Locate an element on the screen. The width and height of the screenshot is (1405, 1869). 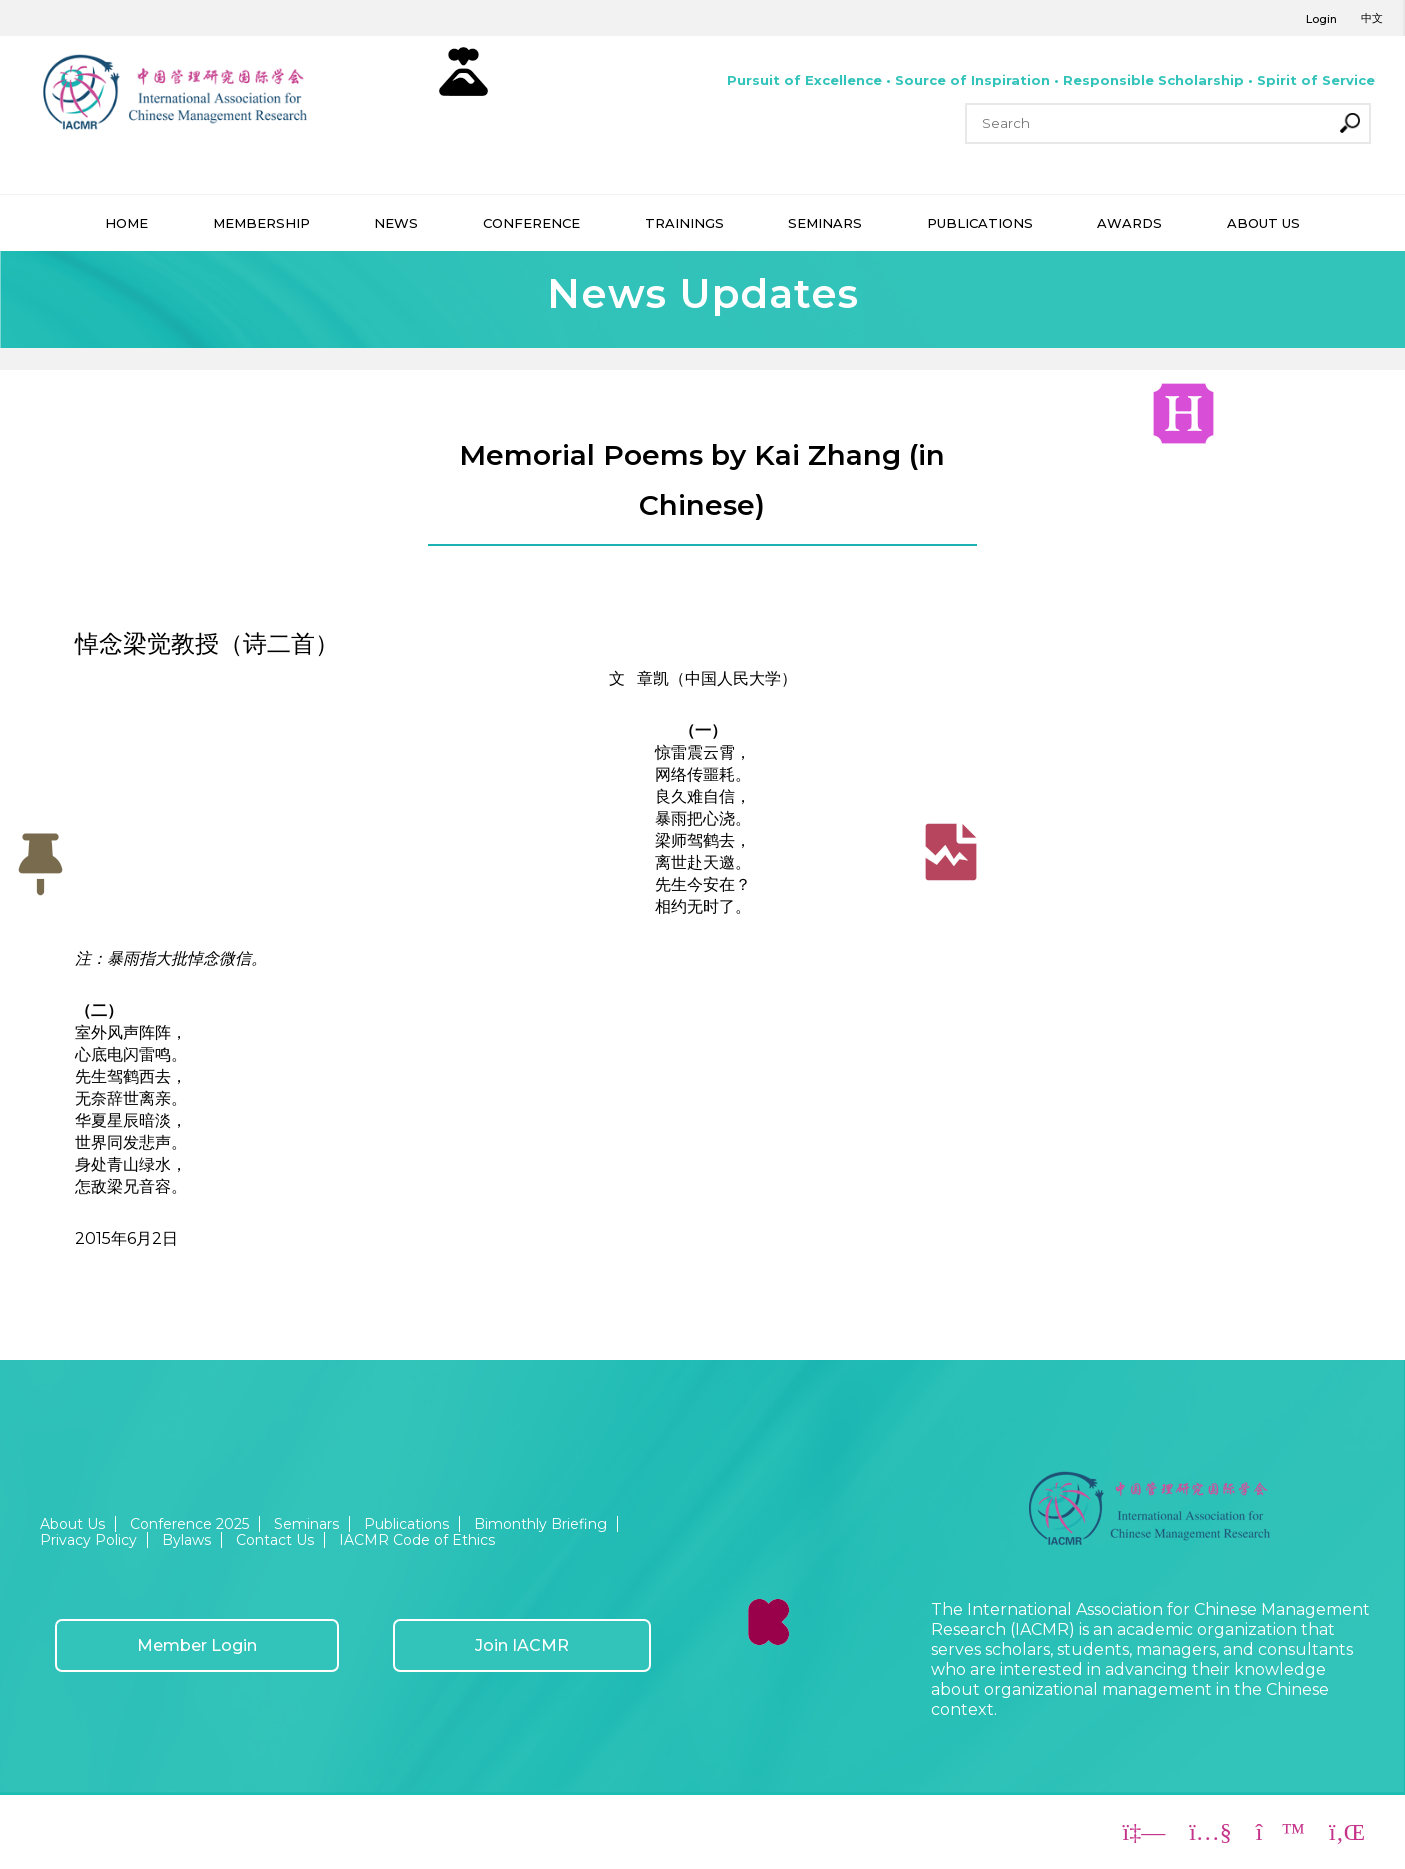
indicates volcanic or geothermal activity is located at coordinates (463, 71).